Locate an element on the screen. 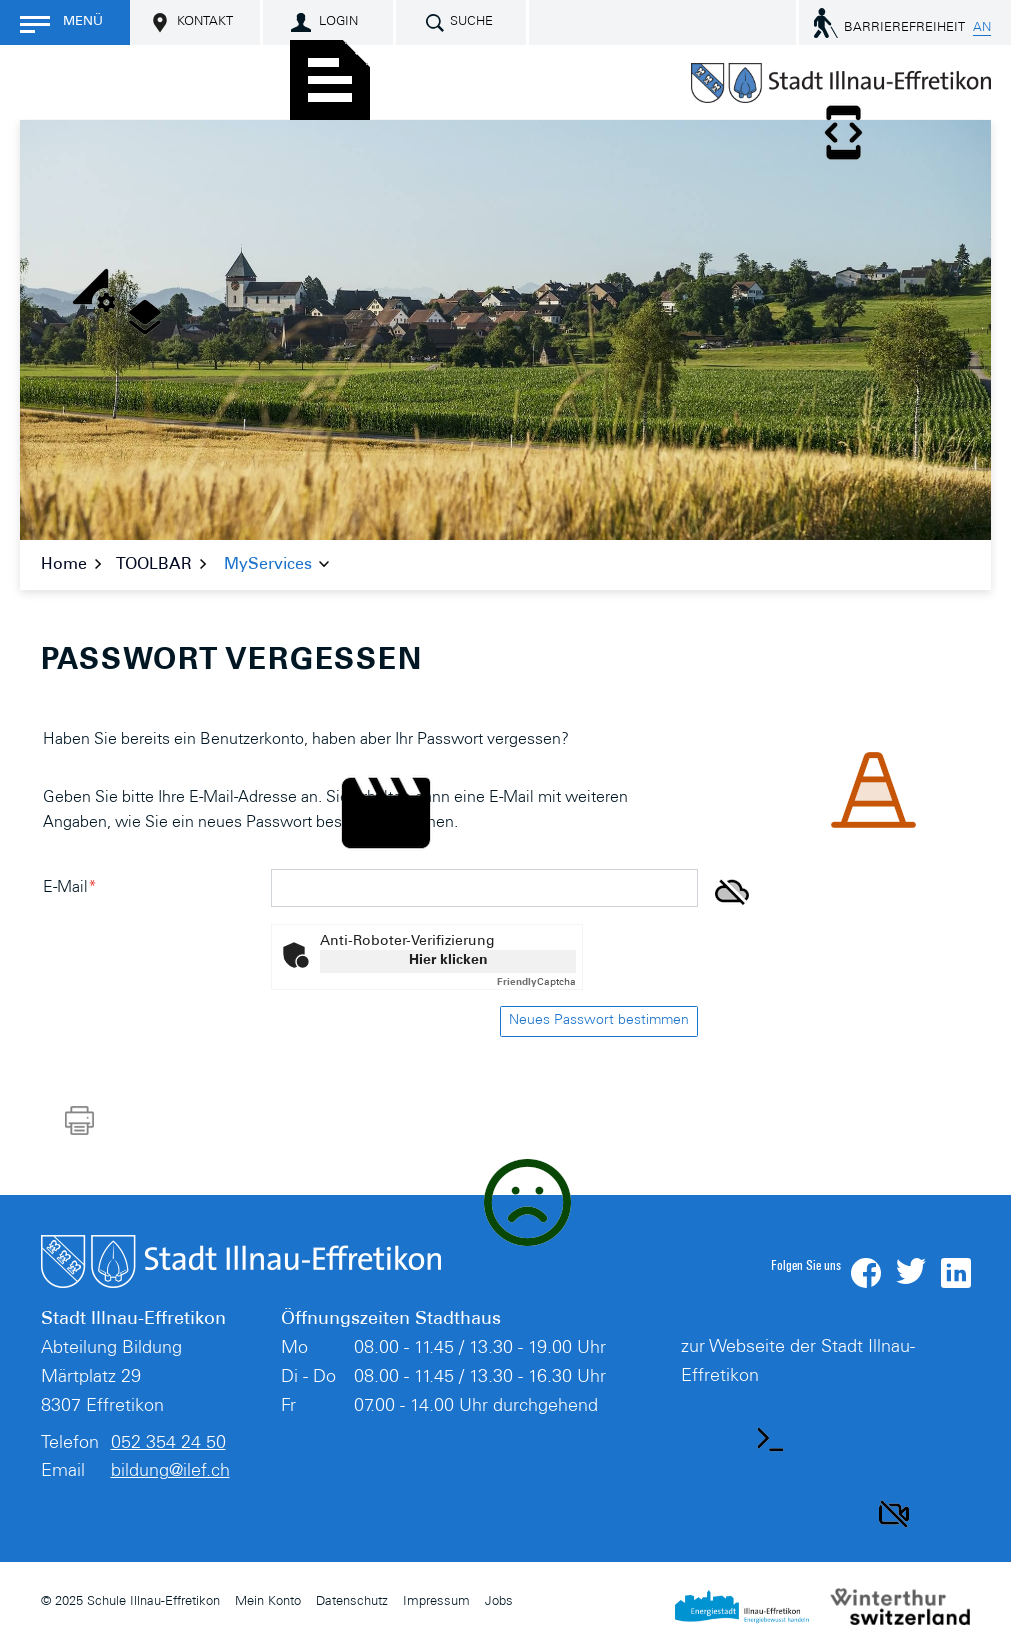 This screenshot has height=1651, width=1011. access video or movie content is located at coordinates (386, 813).